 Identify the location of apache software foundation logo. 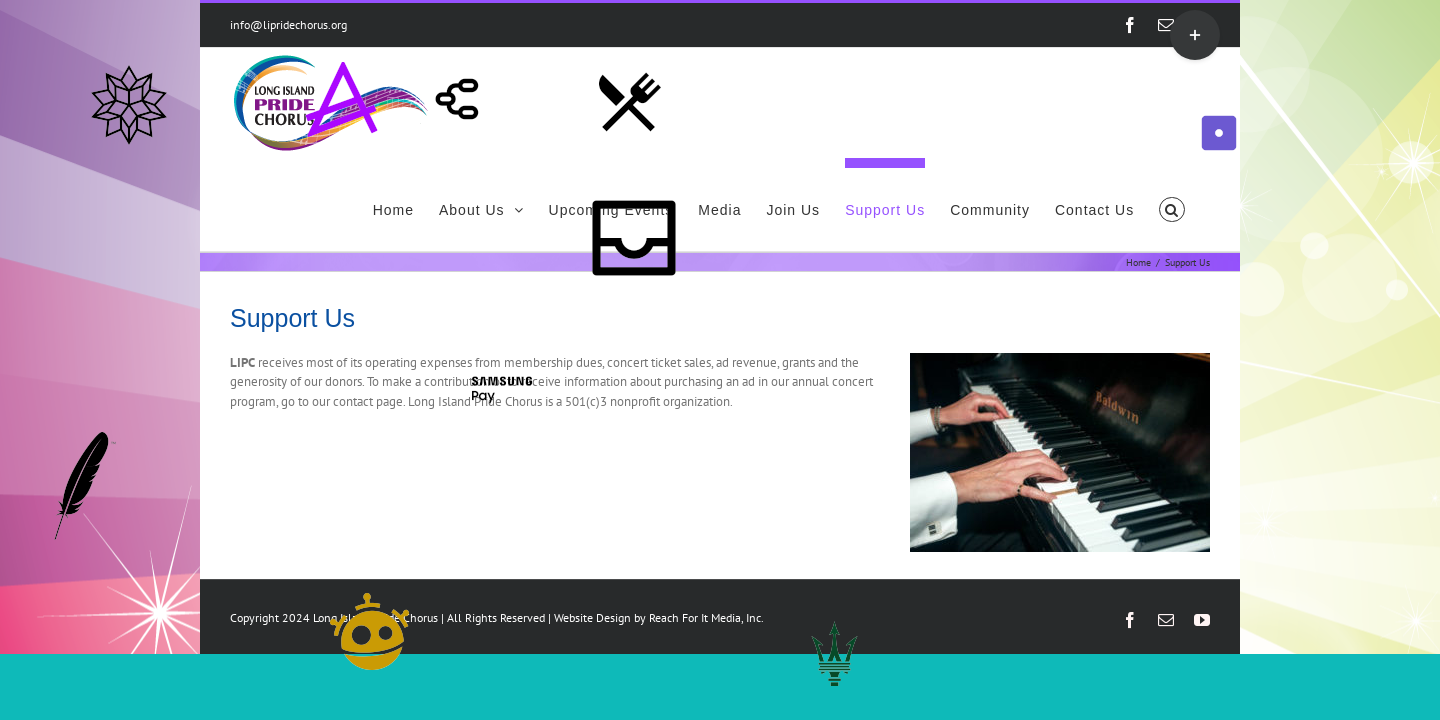
(85, 486).